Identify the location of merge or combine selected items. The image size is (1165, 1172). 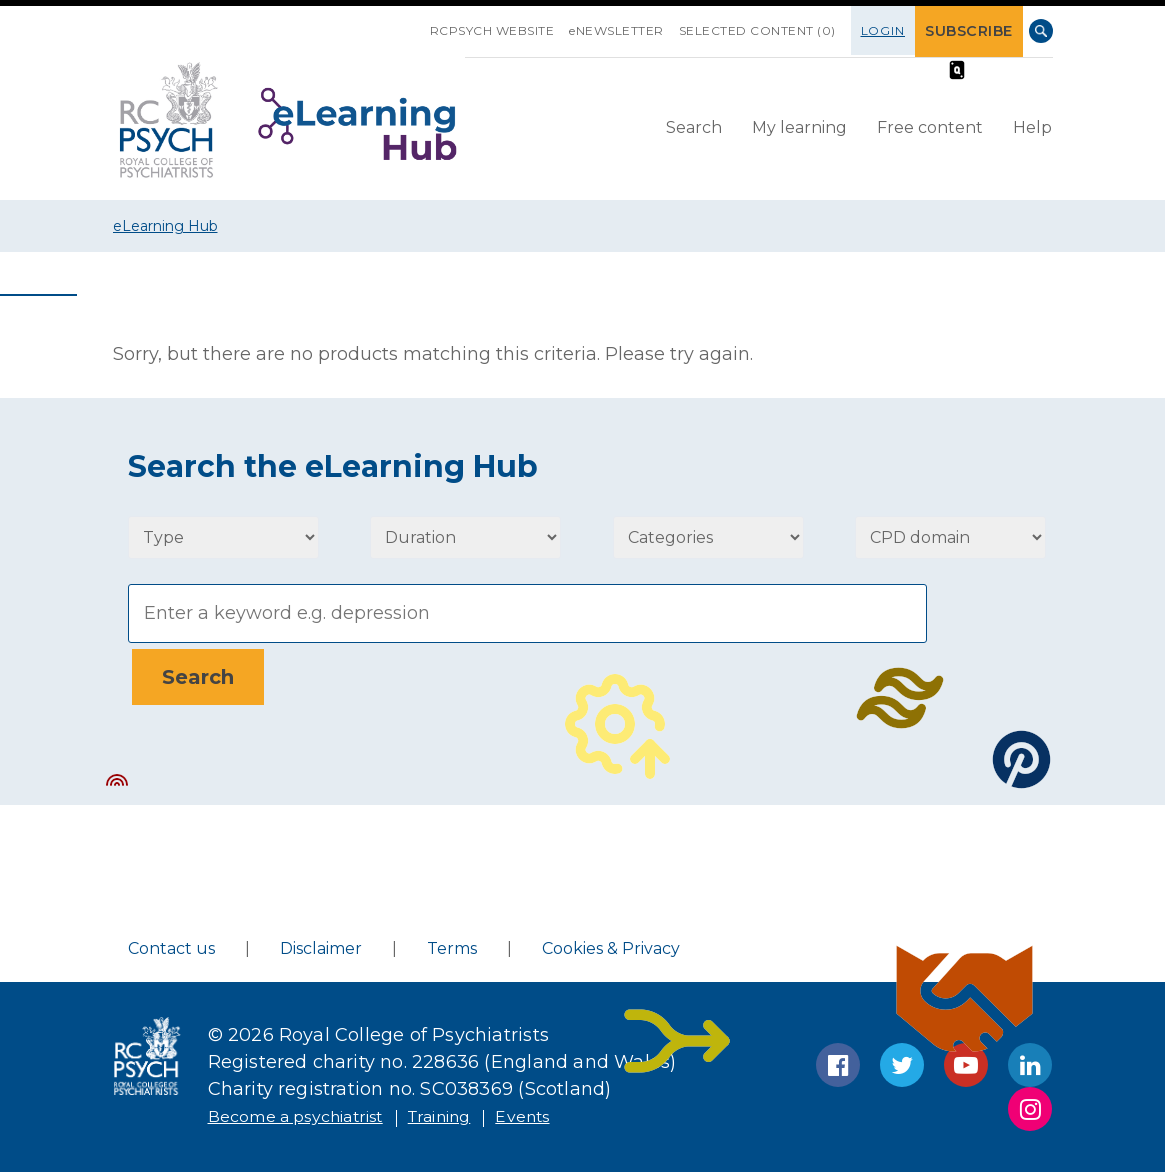
(677, 1041).